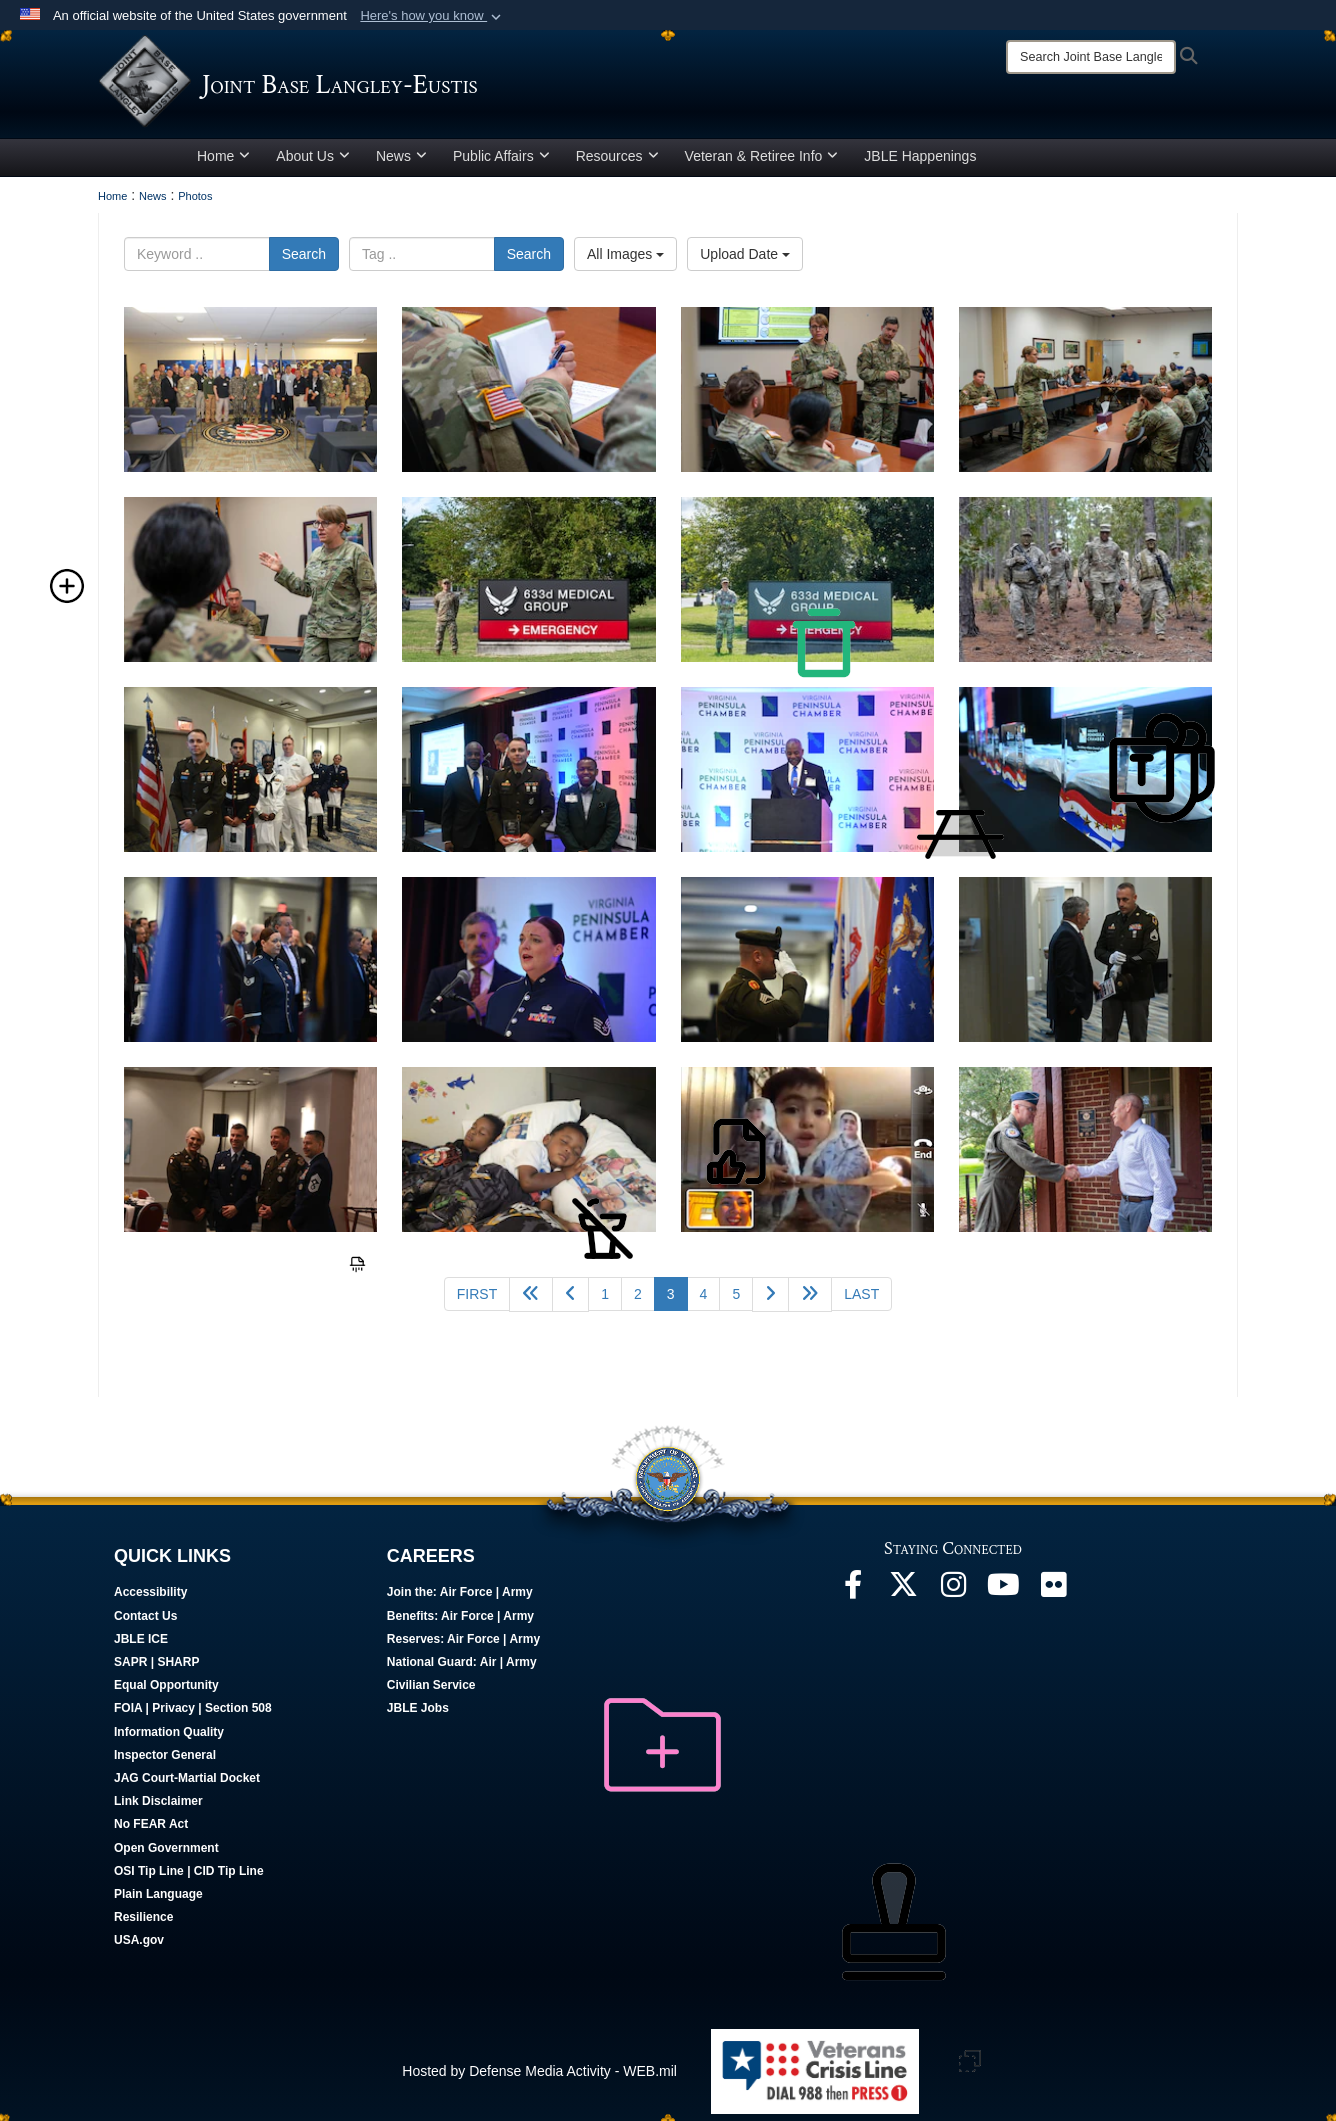 This screenshot has width=1336, height=2121. I want to click on create a new folder, so click(662, 1742).